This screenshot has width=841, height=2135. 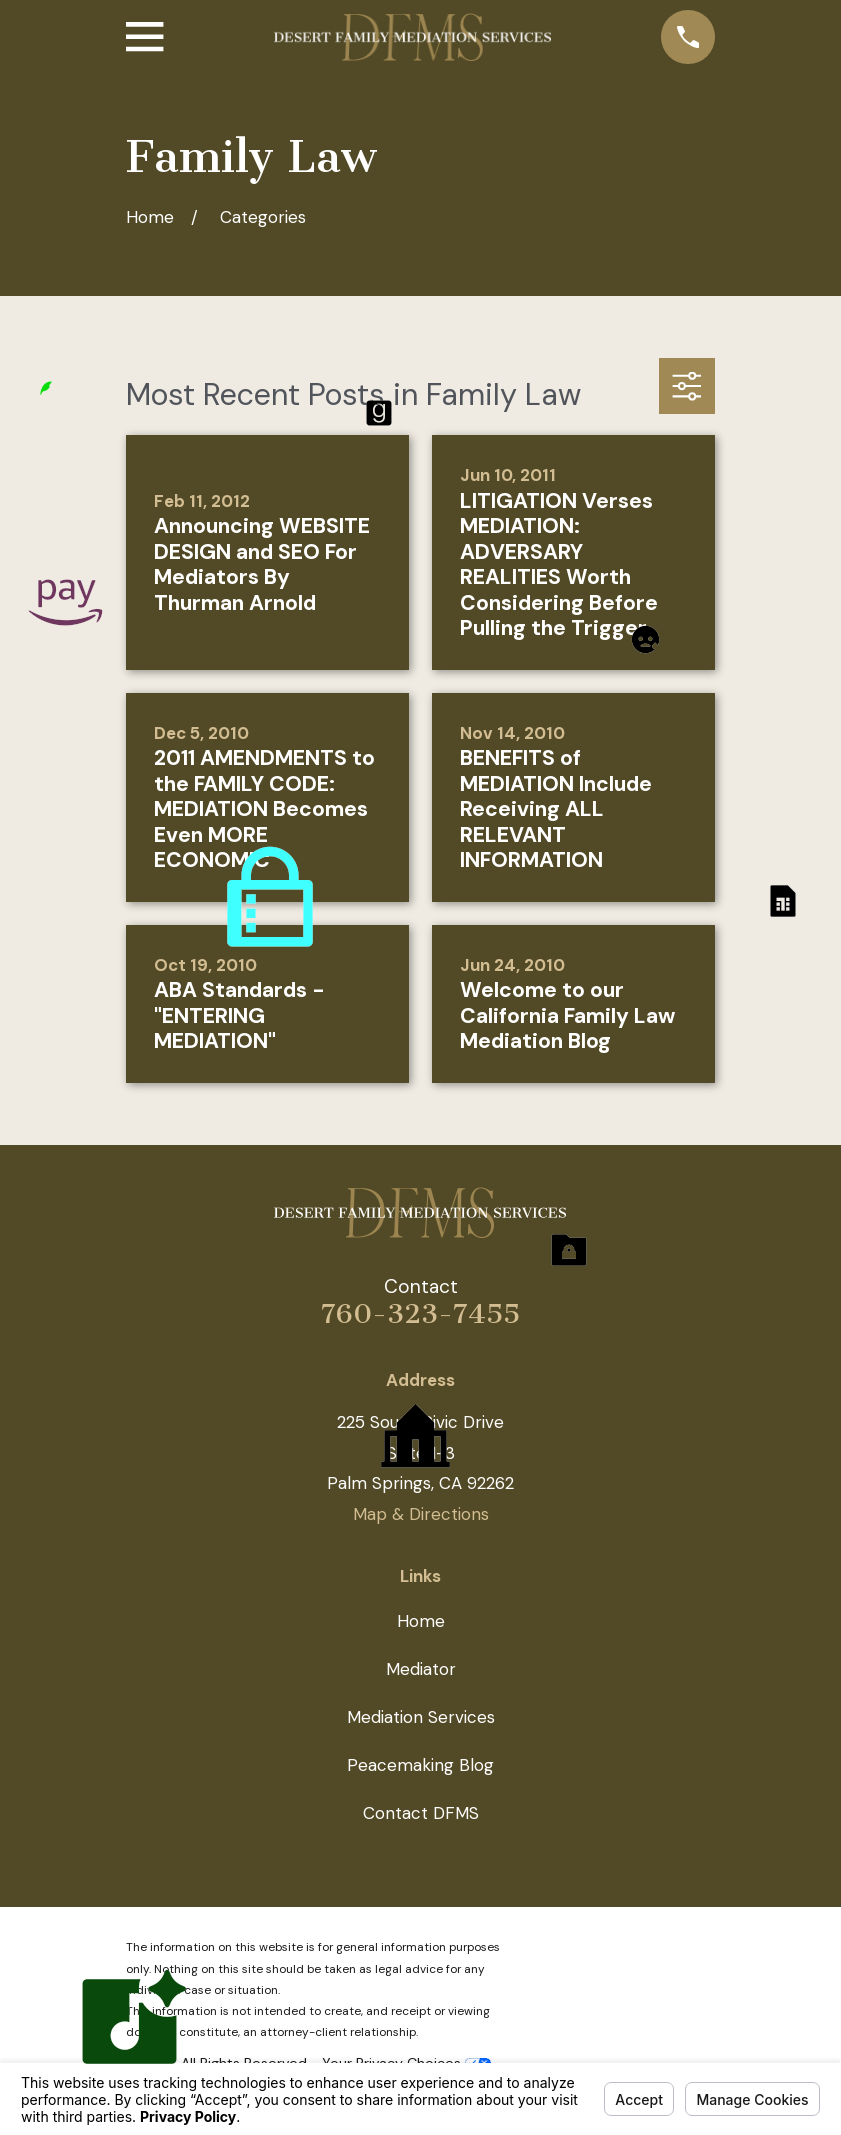 I want to click on ai-powered music or audio generation, so click(x=129, y=2021).